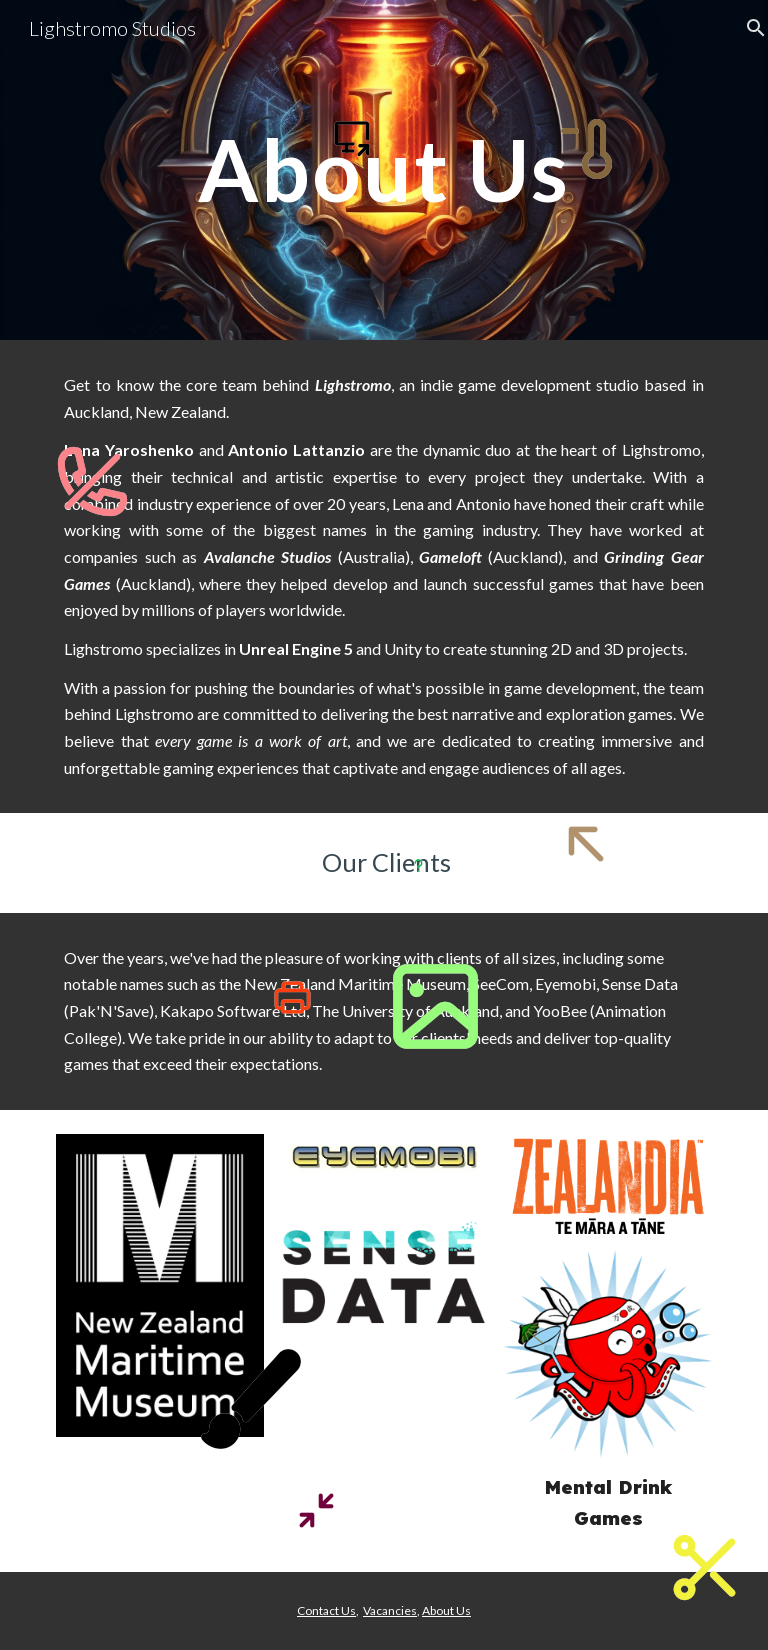 This screenshot has height=1650, width=768. Describe the element at coordinates (704, 1567) in the screenshot. I see `cut selected content` at that location.